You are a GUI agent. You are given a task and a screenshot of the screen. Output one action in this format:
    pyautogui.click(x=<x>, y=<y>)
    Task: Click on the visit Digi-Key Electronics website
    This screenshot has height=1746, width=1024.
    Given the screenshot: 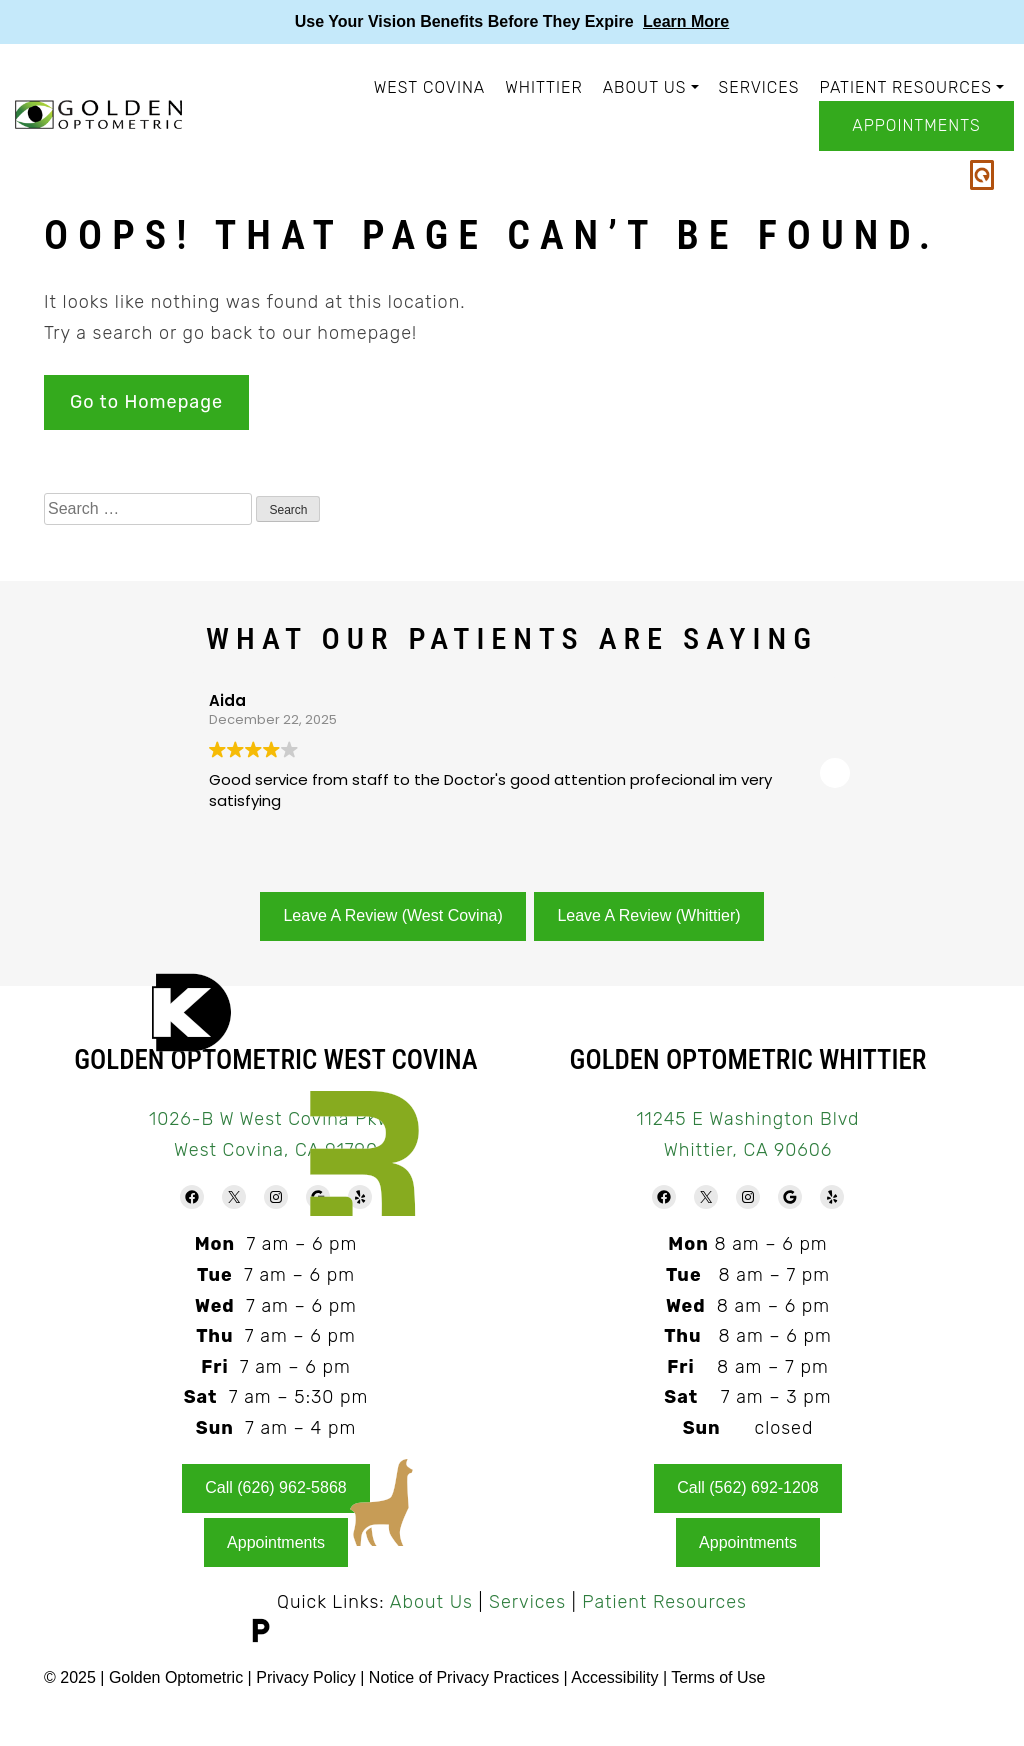 What is the action you would take?
    pyautogui.click(x=191, y=1012)
    